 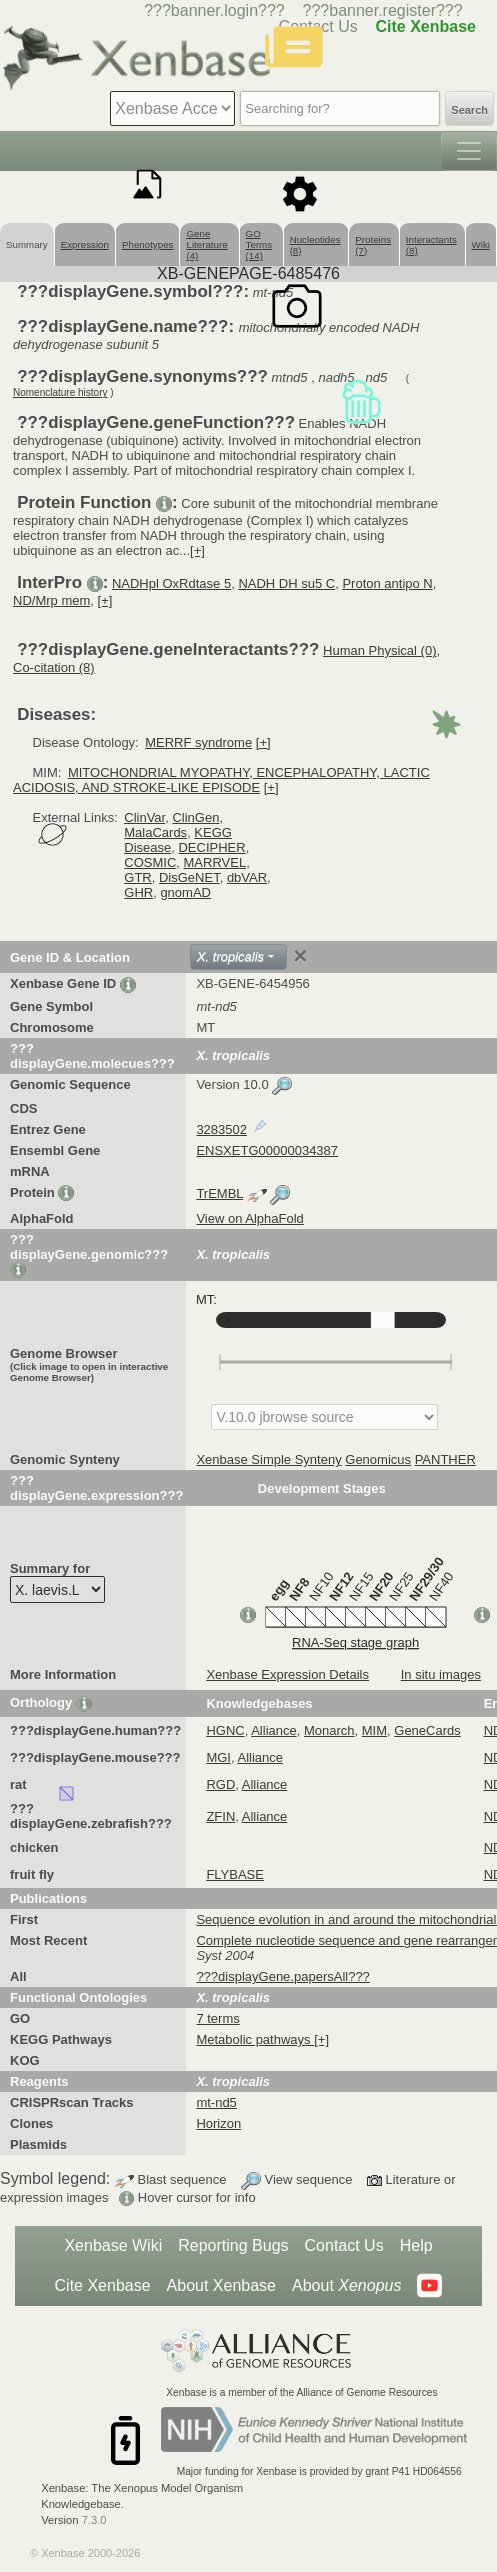 I want to click on take a photo, so click(x=297, y=307).